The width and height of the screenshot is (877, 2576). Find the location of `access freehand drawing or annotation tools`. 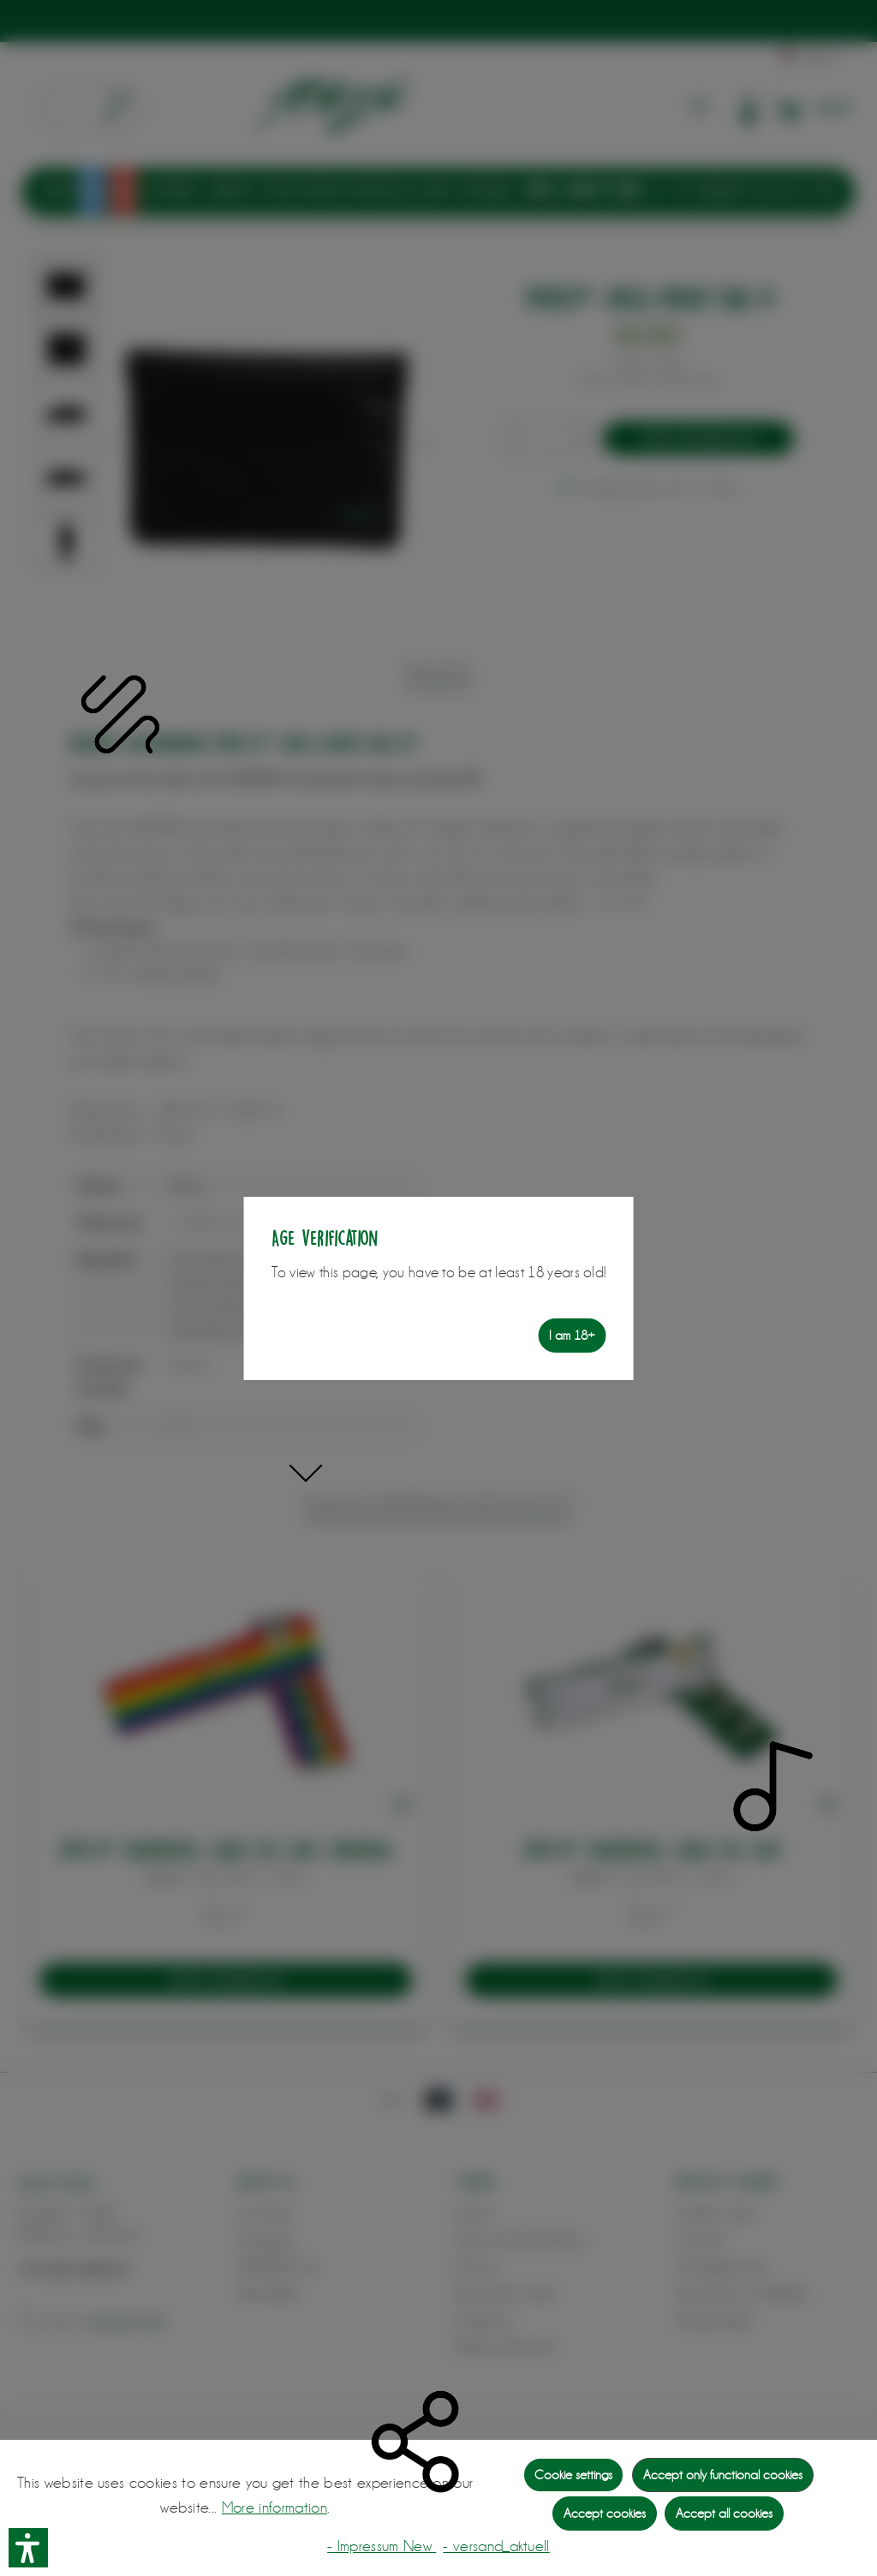

access freehand drawing or annotation tools is located at coordinates (120, 714).